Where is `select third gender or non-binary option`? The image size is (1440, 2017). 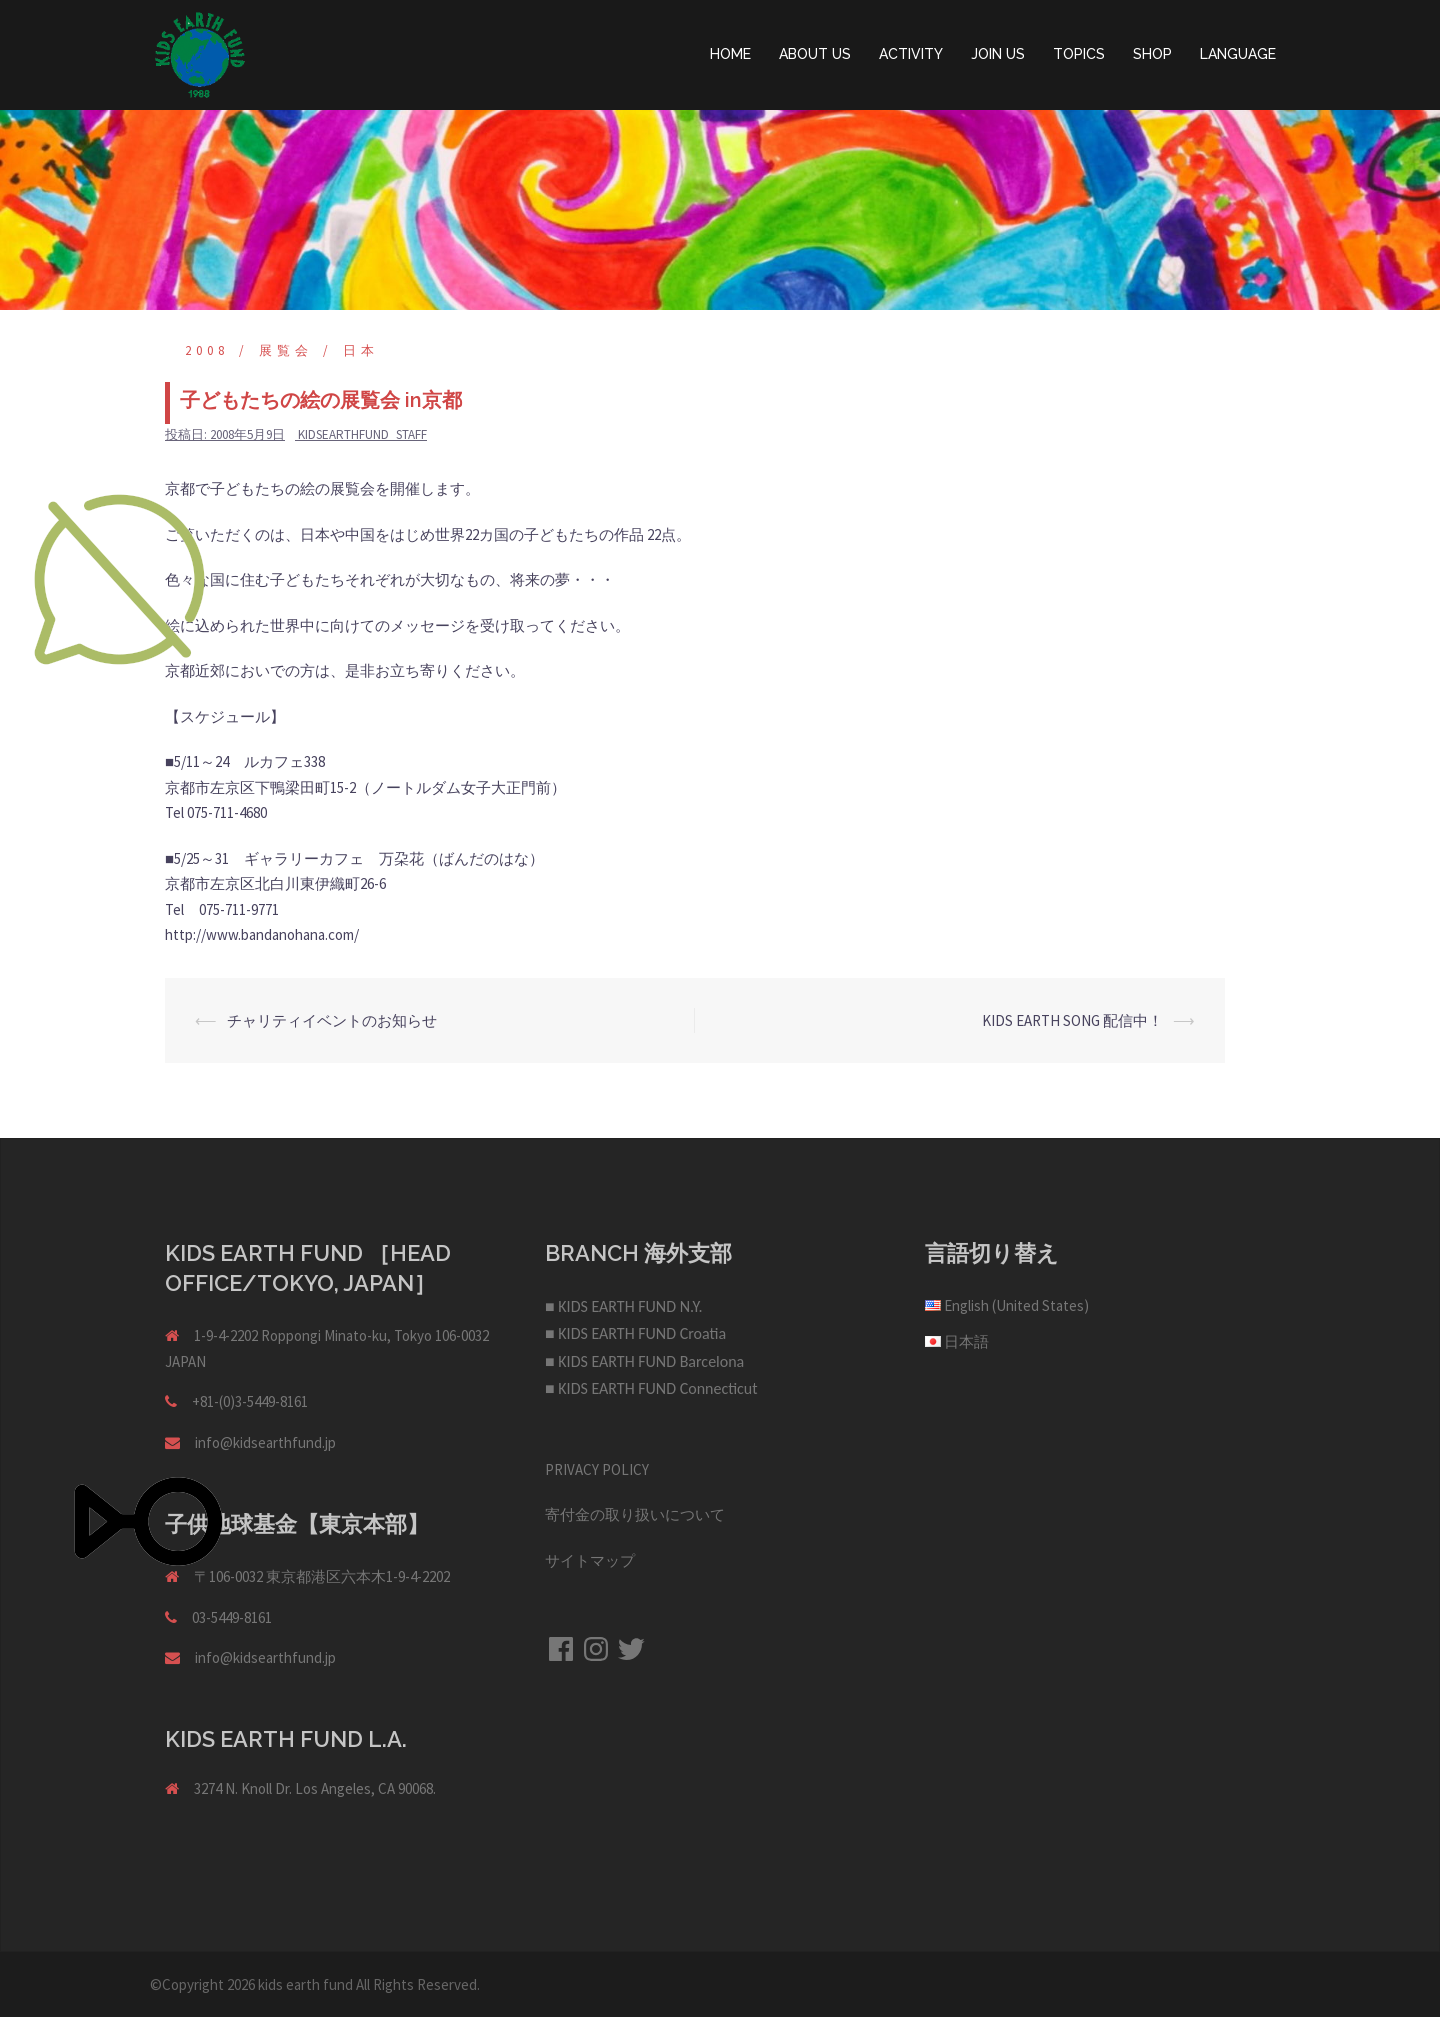 select third gender or non-binary option is located at coordinates (148, 1521).